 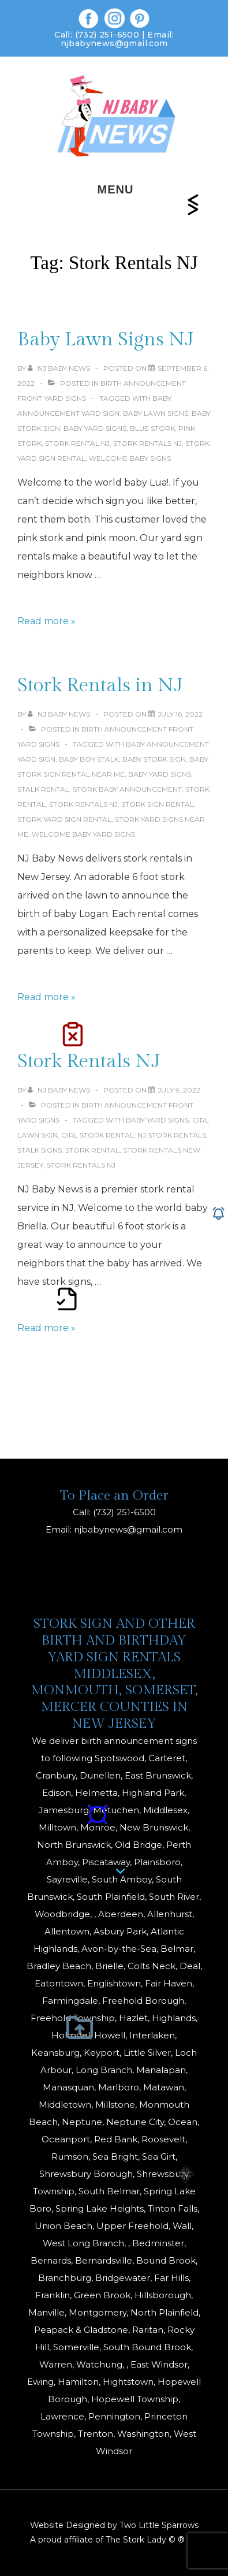 What do you see at coordinates (120, 1871) in the screenshot?
I see `expand a dropdown menu or section` at bounding box center [120, 1871].